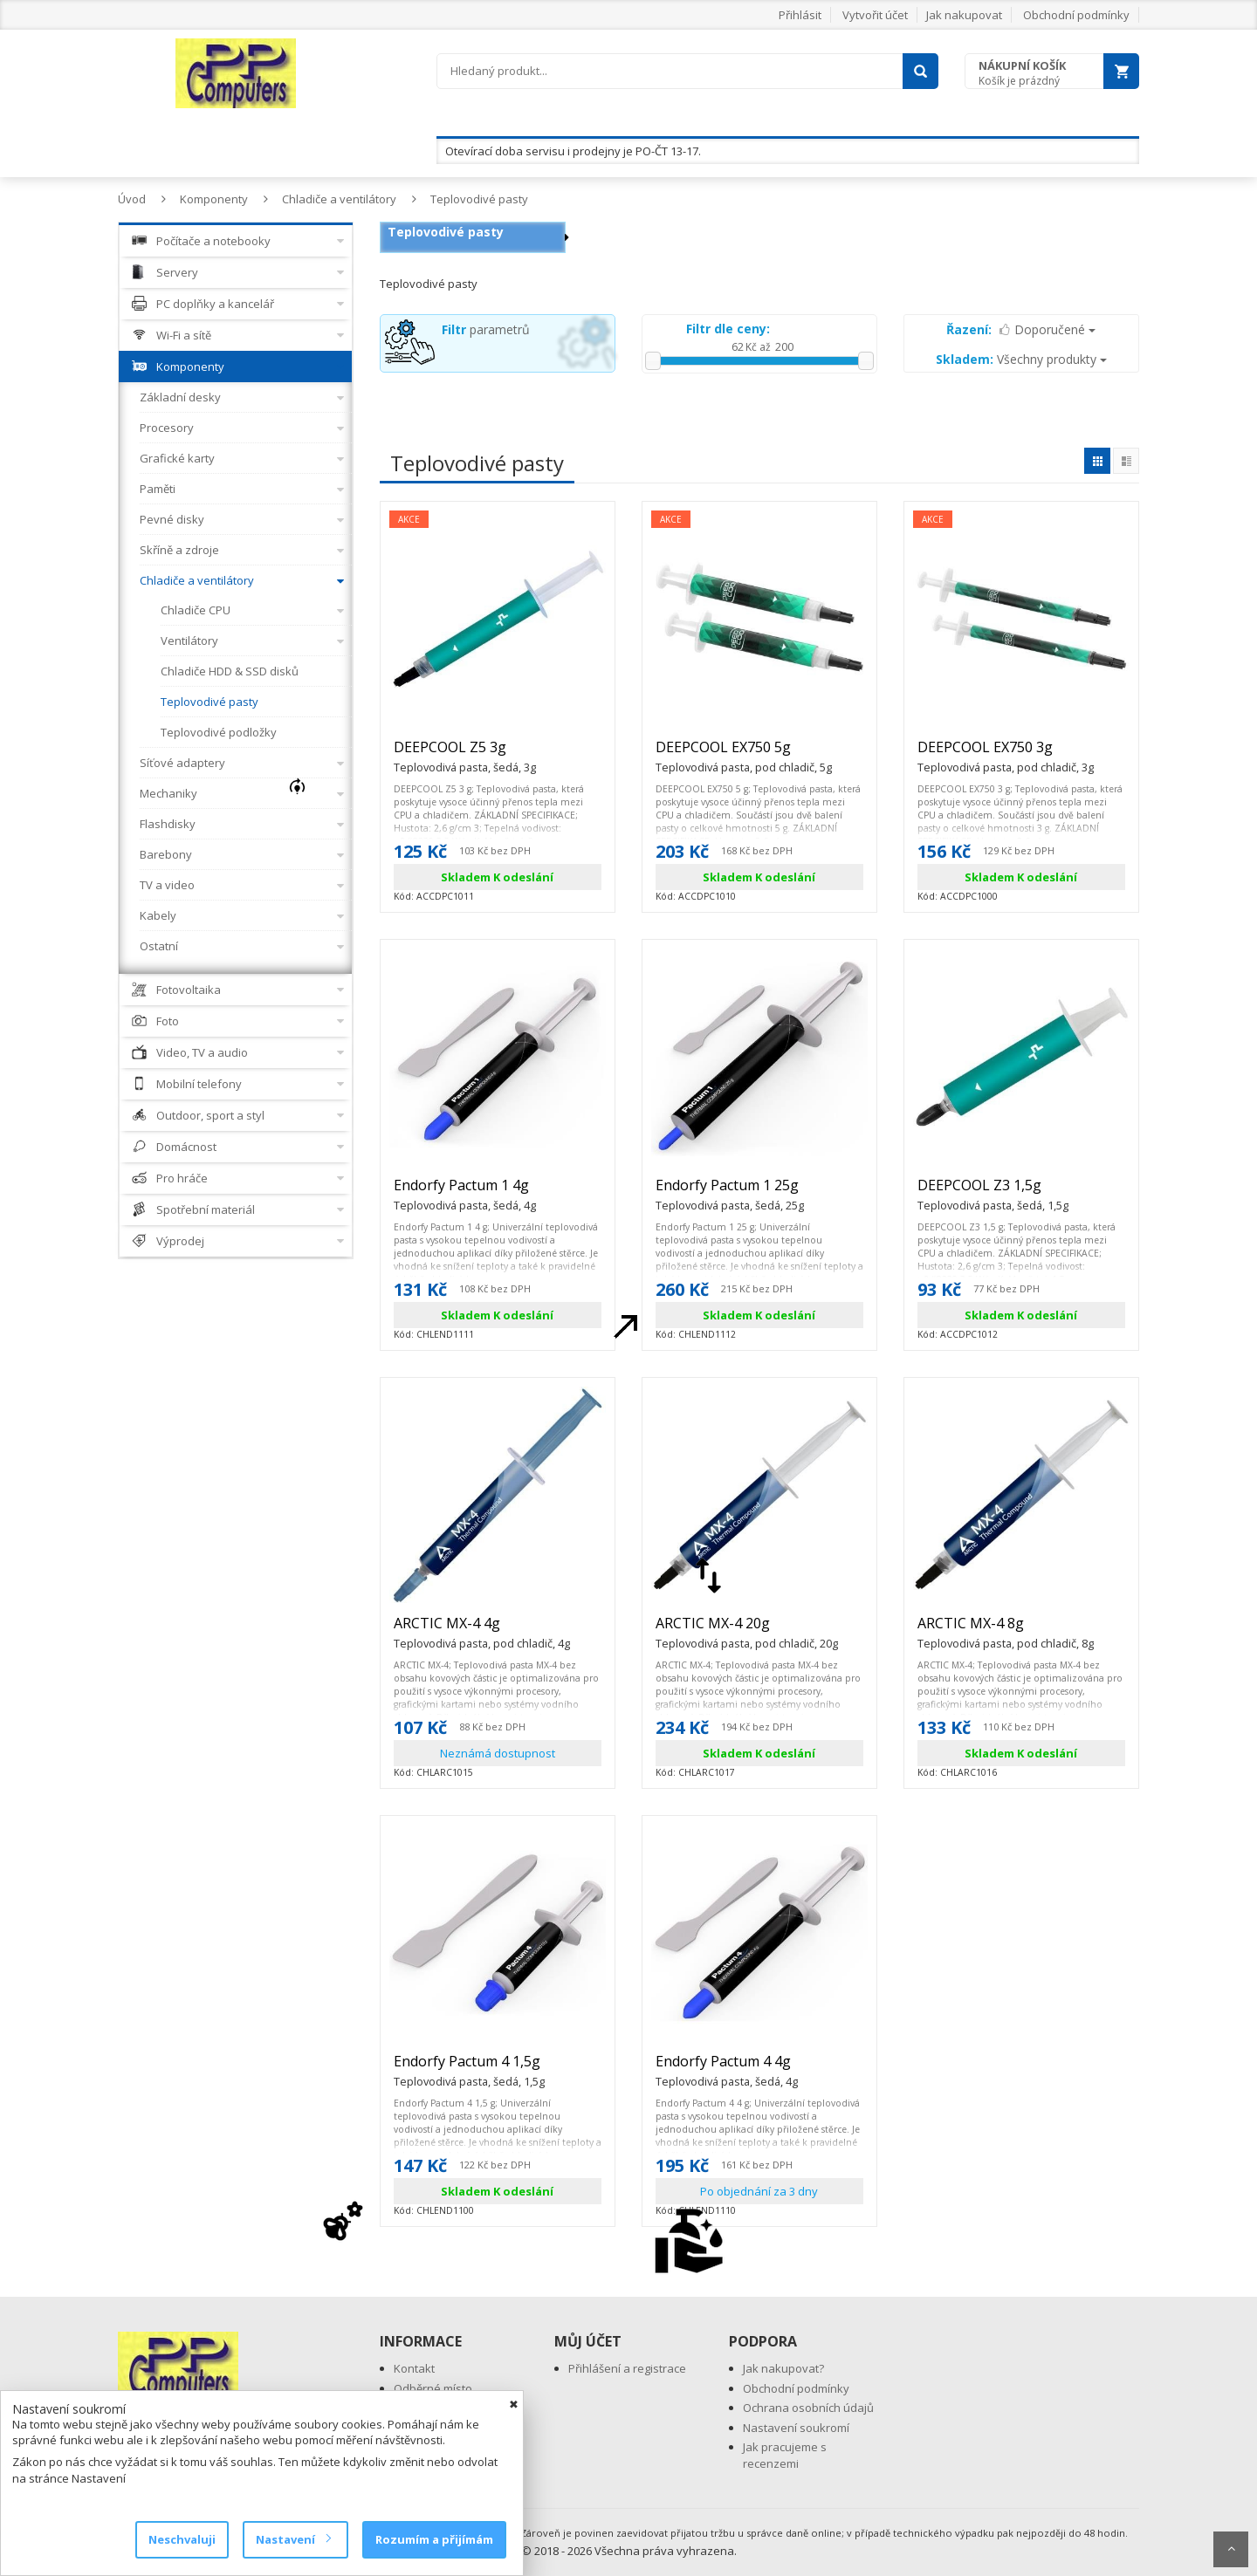 The width and height of the screenshot is (1257, 2576). Describe the element at coordinates (343, 2221) in the screenshot. I see `access nature or outdoor-themed emoji` at that location.